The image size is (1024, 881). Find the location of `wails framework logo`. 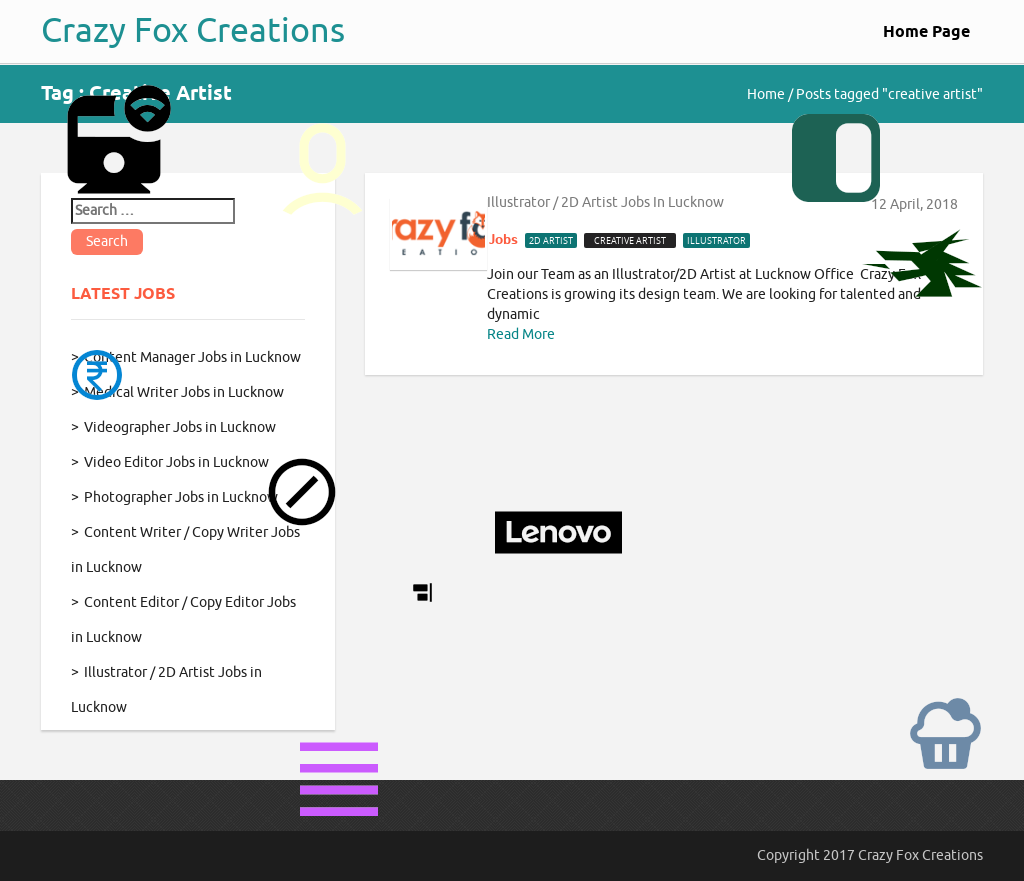

wails framework logo is located at coordinates (922, 263).